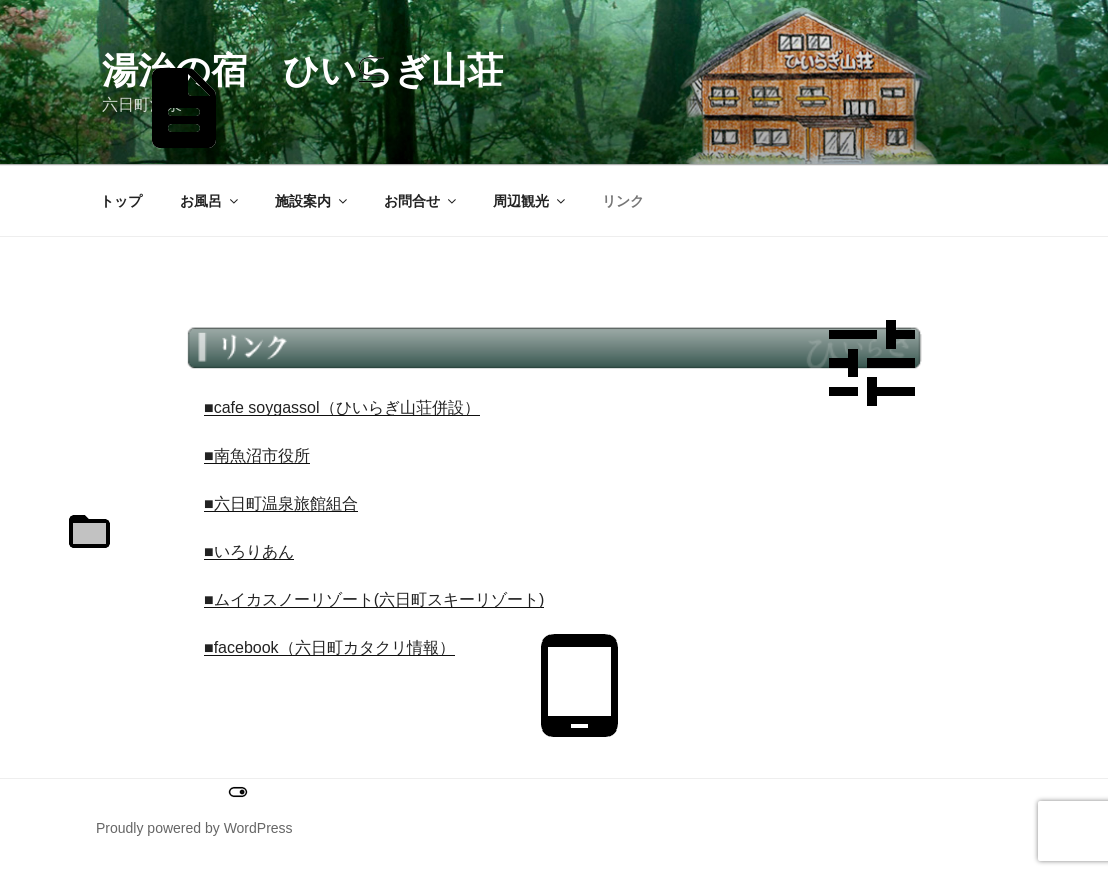 The width and height of the screenshot is (1108, 875). What do you see at coordinates (238, 792) in the screenshot?
I see `toggle switch in the on/enabled state` at bounding box center [238, 792].